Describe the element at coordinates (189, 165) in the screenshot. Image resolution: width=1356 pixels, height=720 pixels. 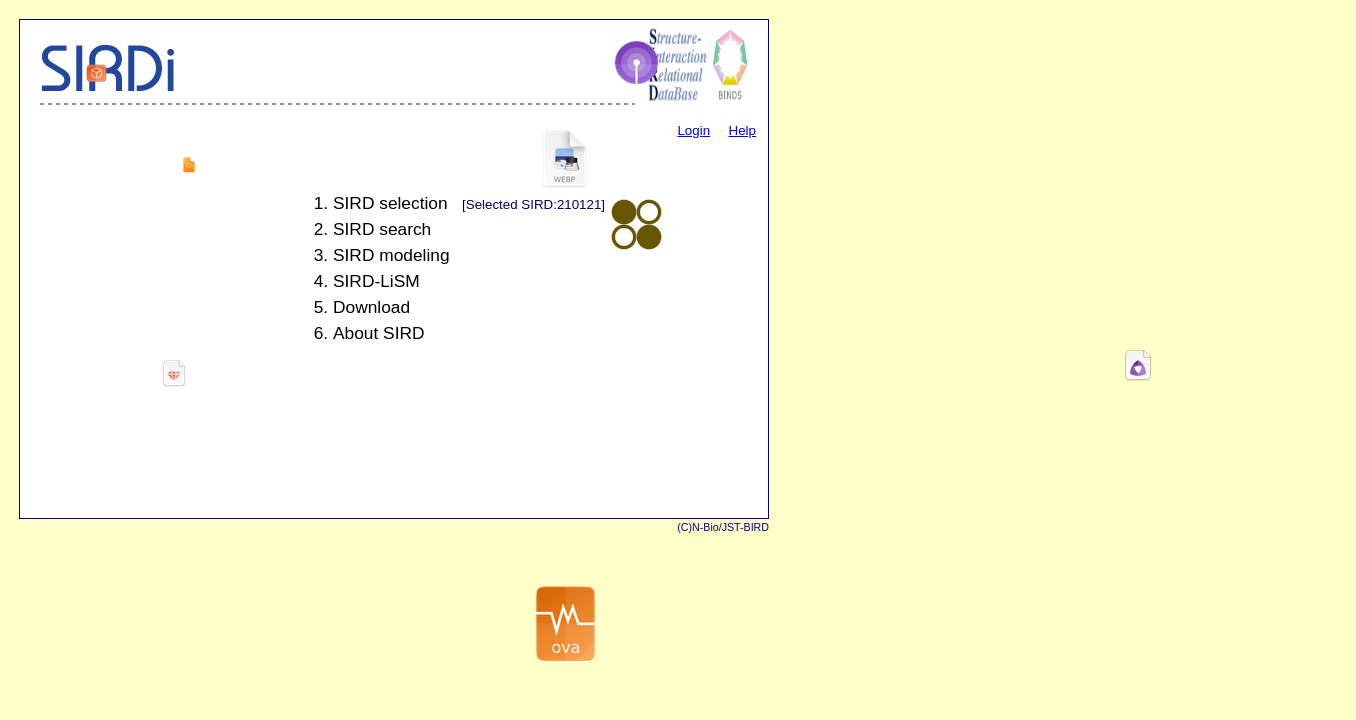
I see `a sketchbook or graphics file` at that location.